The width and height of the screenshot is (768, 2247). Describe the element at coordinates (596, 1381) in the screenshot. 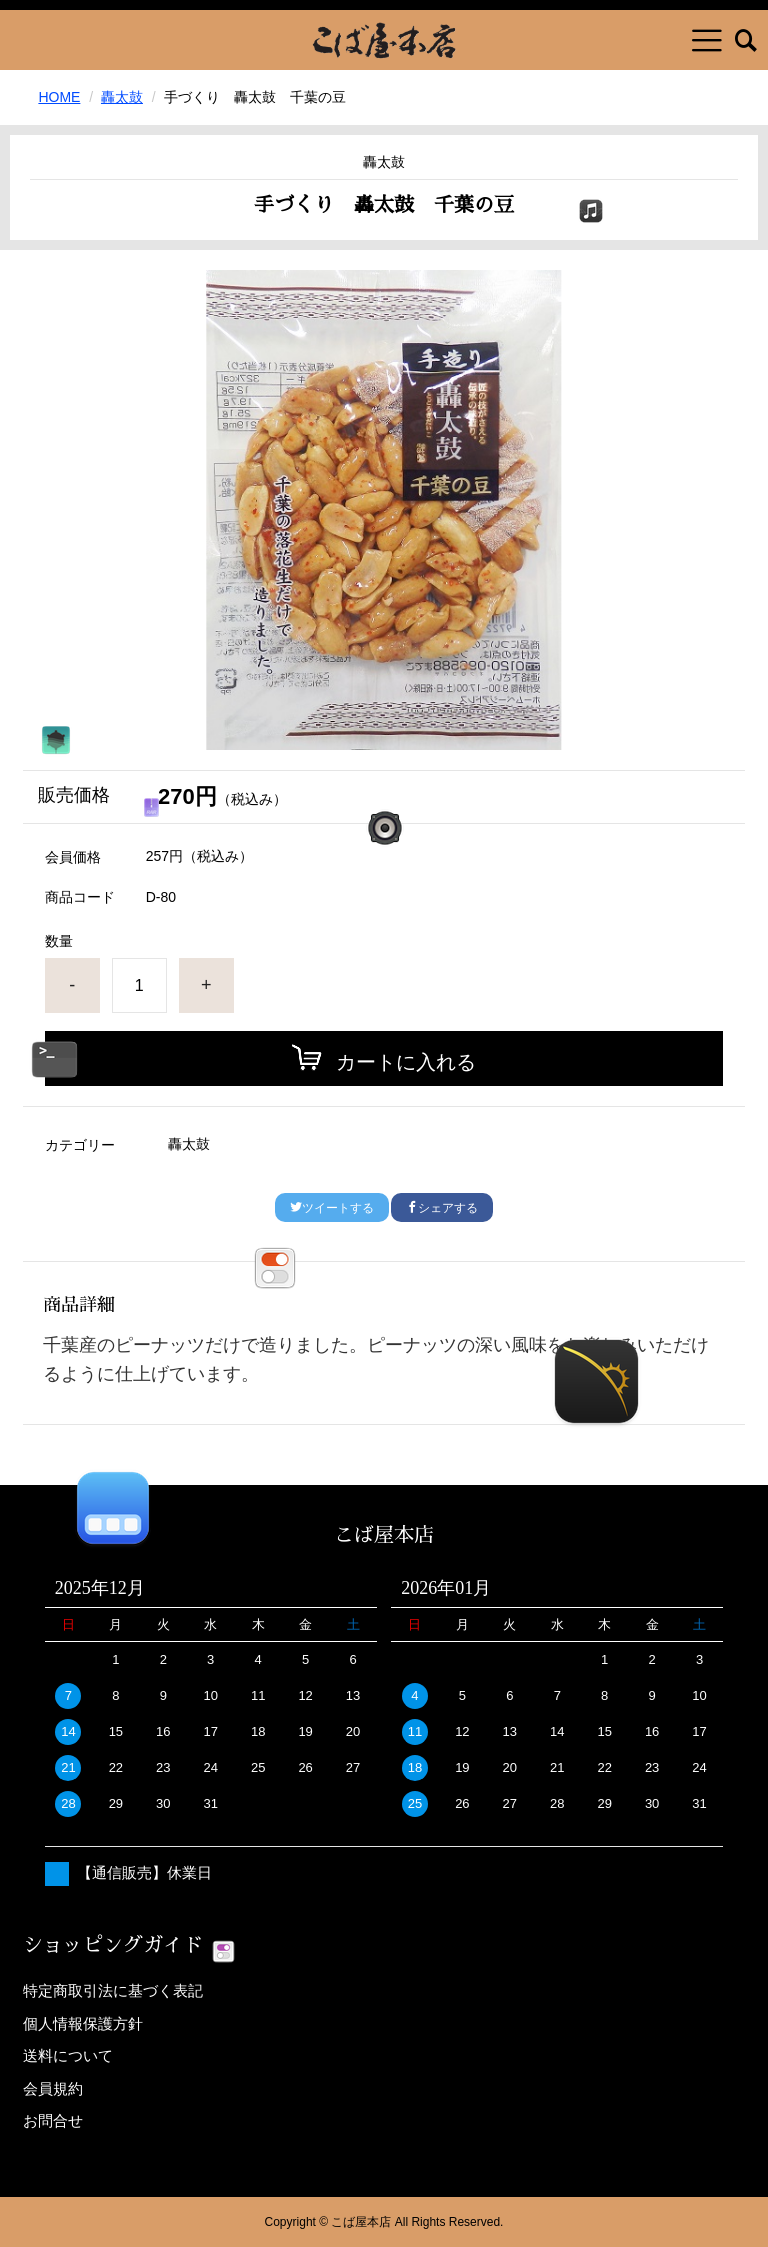

I see `launch the starbound game` at that location.